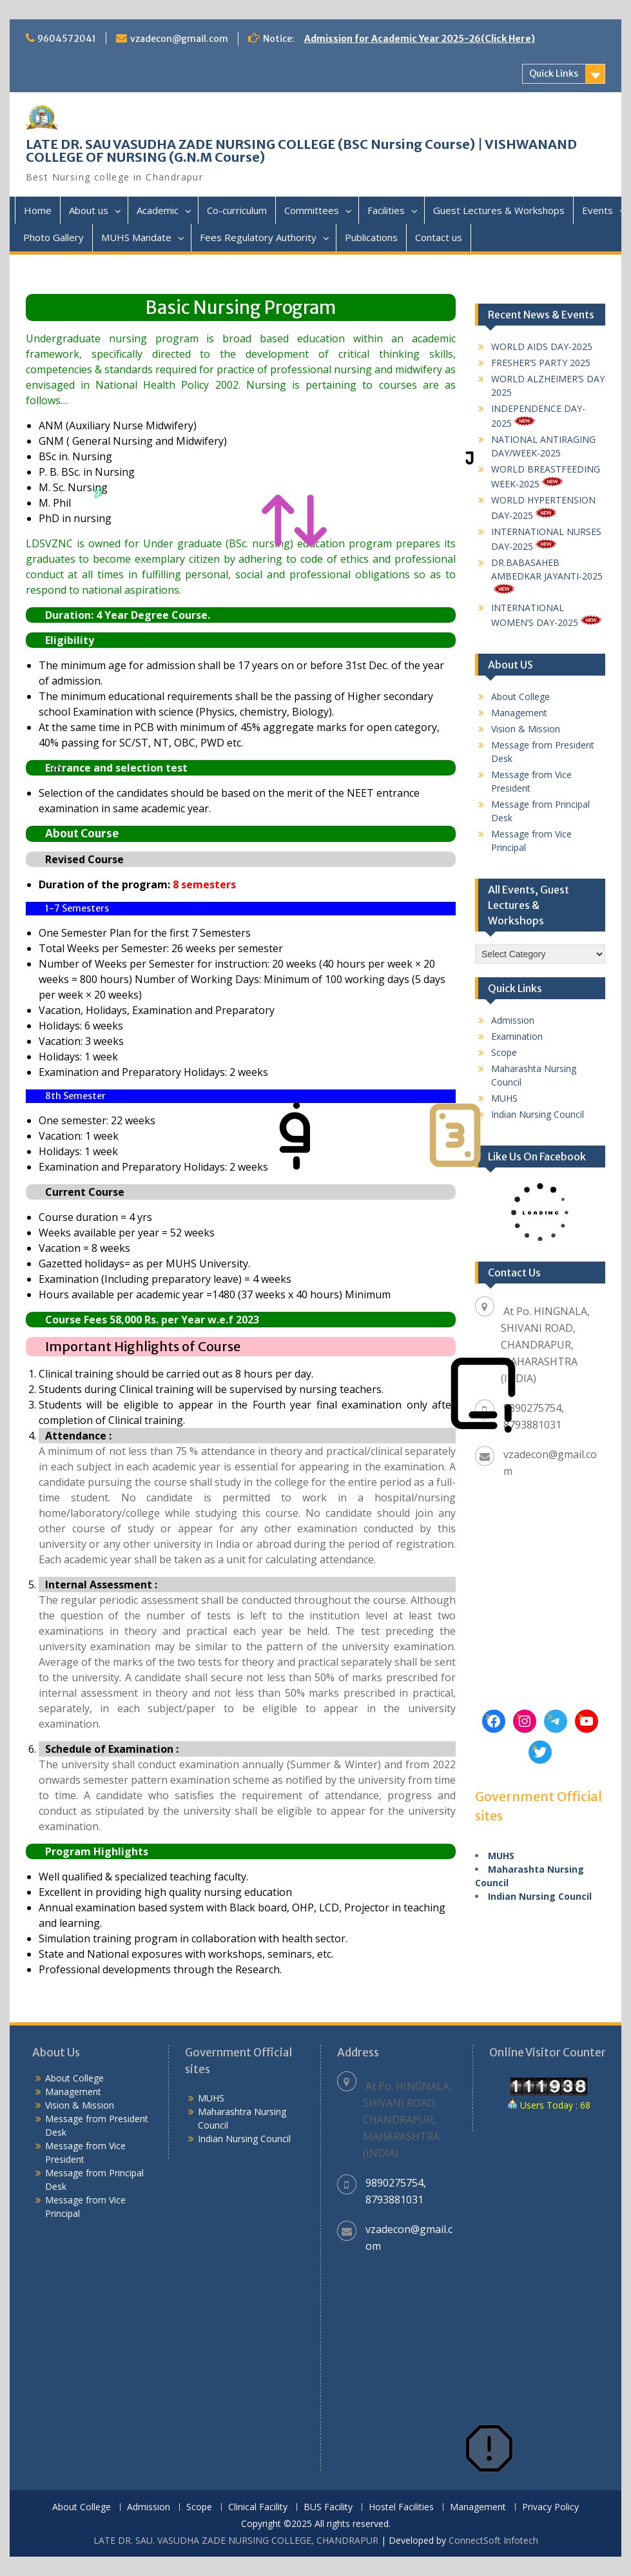 This screenshot has height=2576, width=631. Describe the element at coordinates (296, 1136) in the screenshot. I see `indicates Afghan afghani currency` at that location.